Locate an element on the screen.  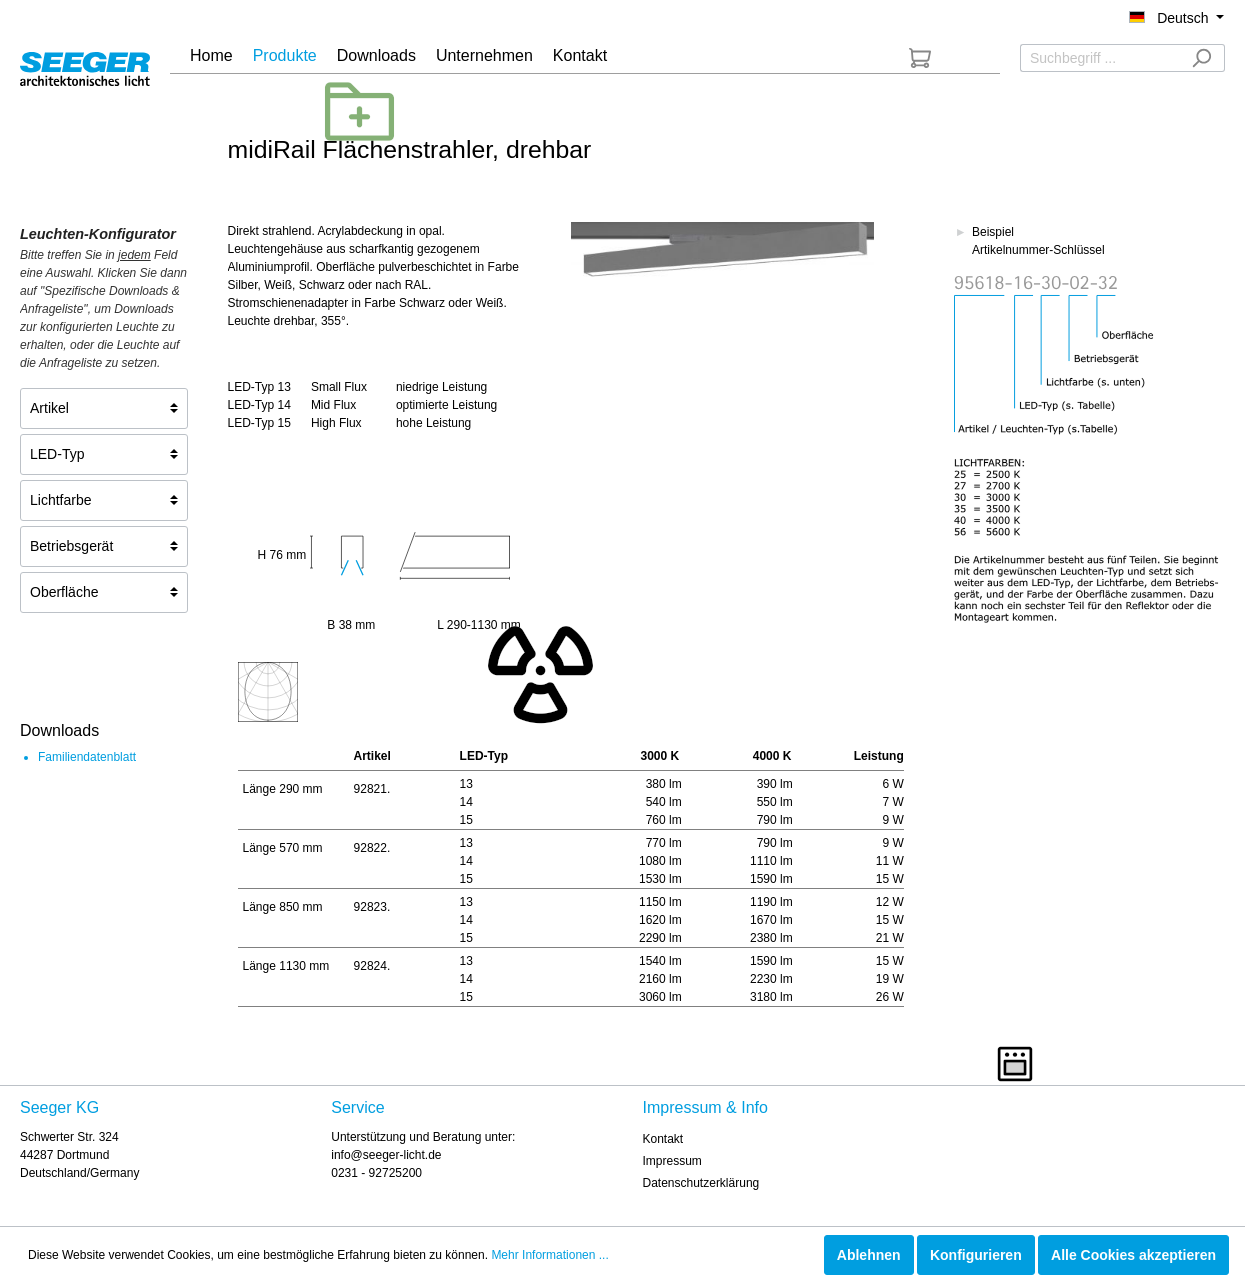
indicates hazardous or radioactive content warning is located at coordinates (540, 670).